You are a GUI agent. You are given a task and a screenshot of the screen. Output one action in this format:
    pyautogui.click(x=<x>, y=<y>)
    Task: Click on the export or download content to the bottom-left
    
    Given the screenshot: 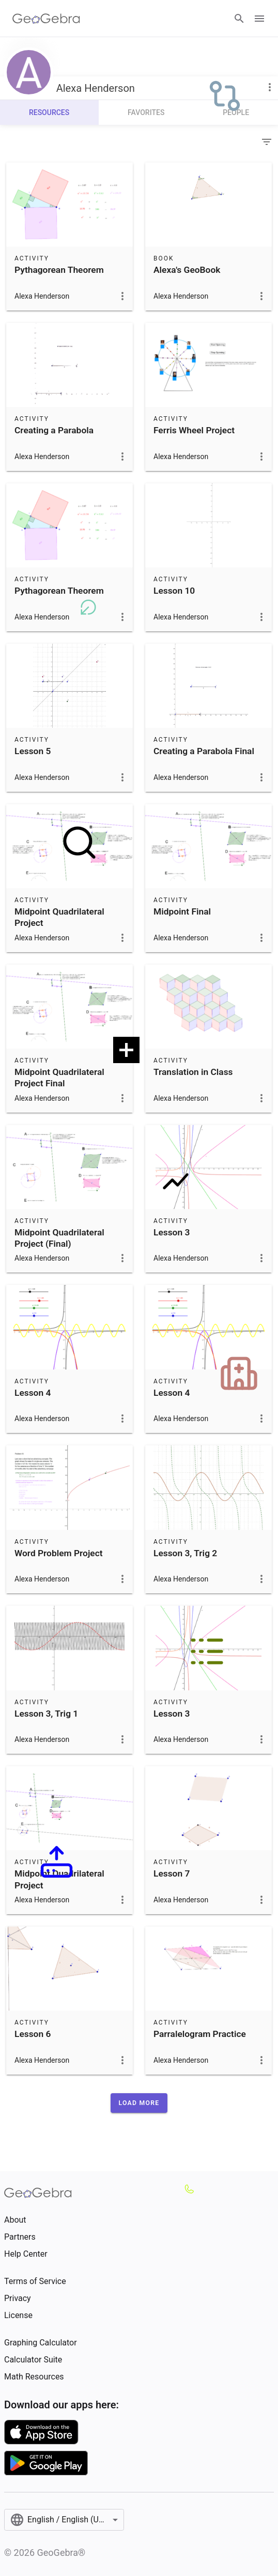 What is the action you would take?
    pyautogui.click(x=88, y=607)
    